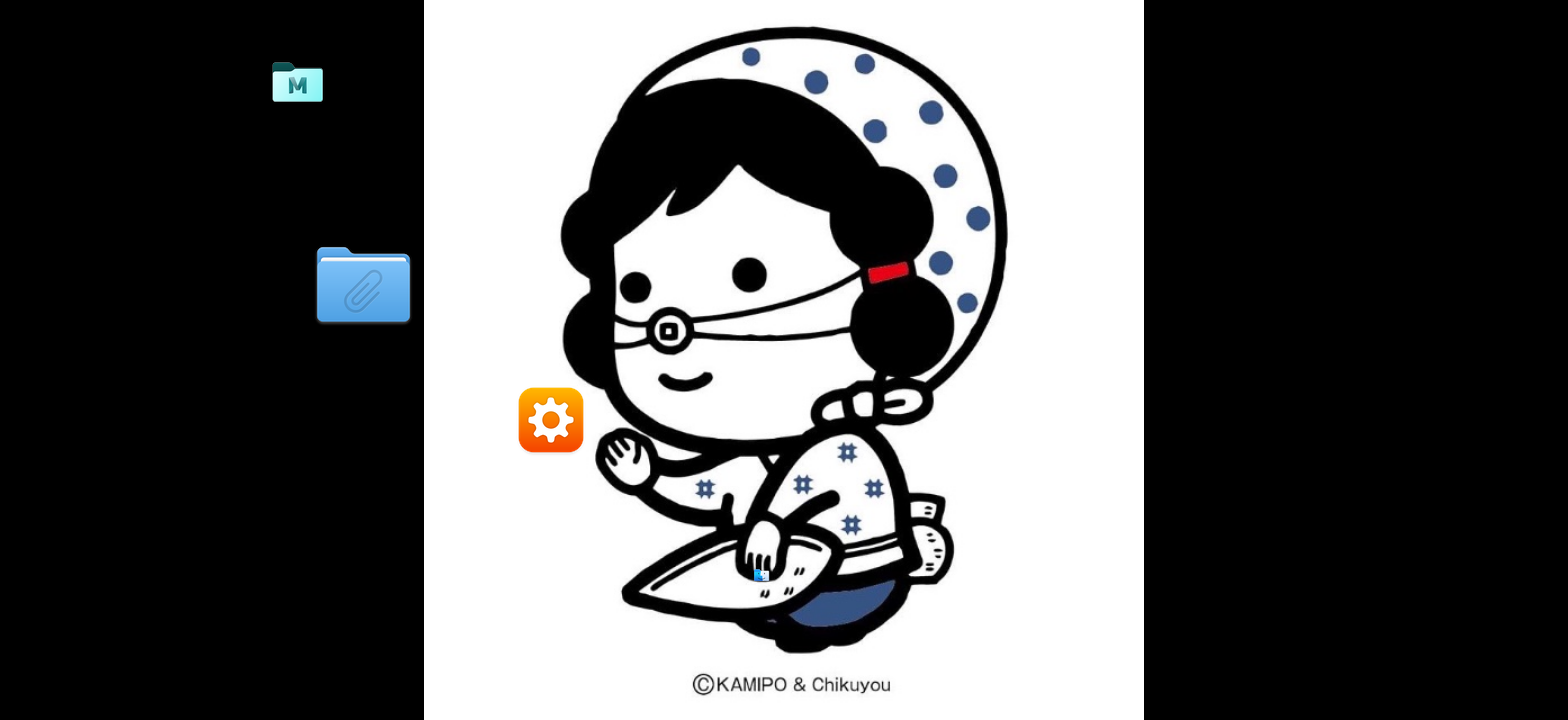 This screenshot has width=1568, height=720. Describe the element at coordinates (297, 83) in the screenshot. I see `folder containing Autodesk Maya project files` at that location.